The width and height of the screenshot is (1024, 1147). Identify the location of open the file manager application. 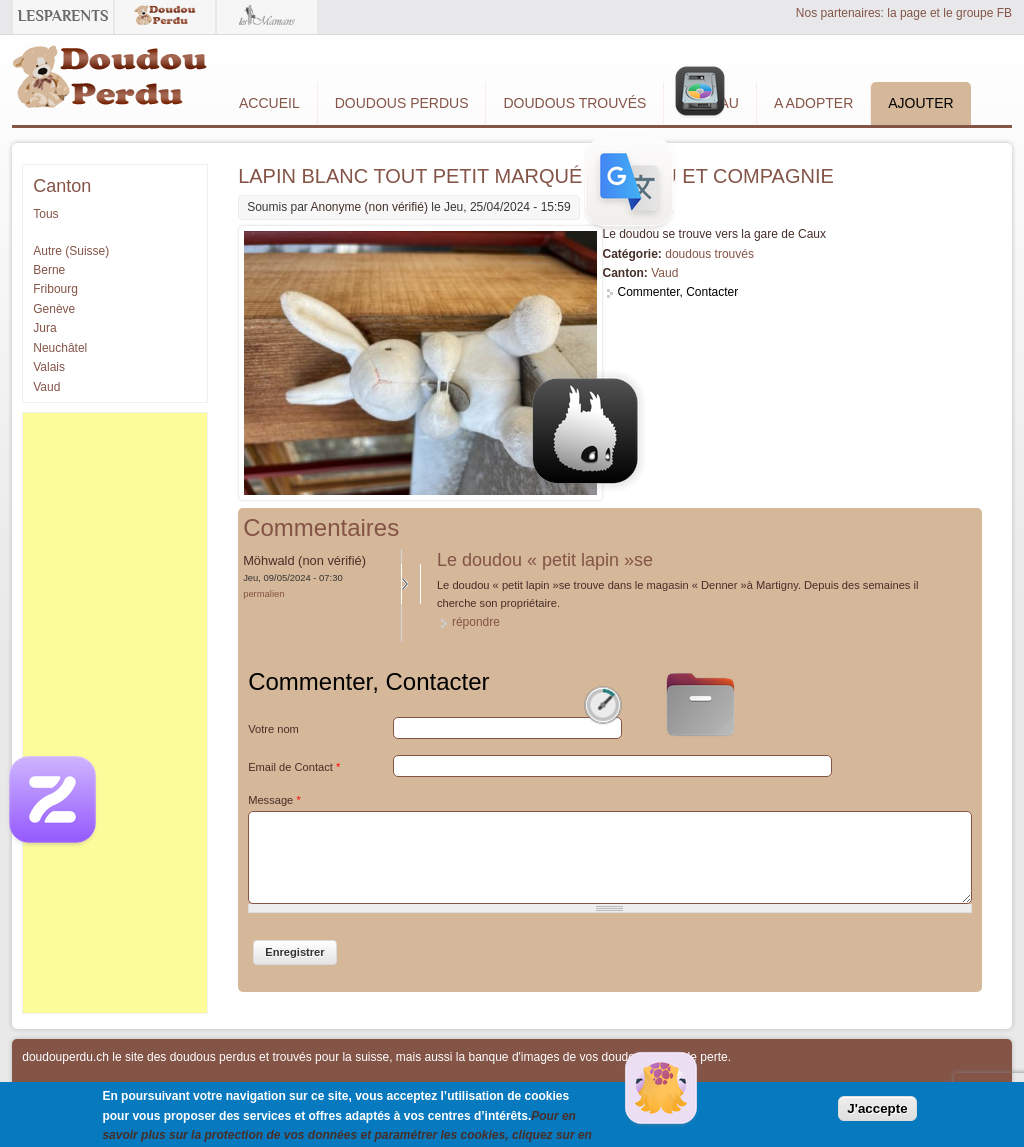
(700, 704).